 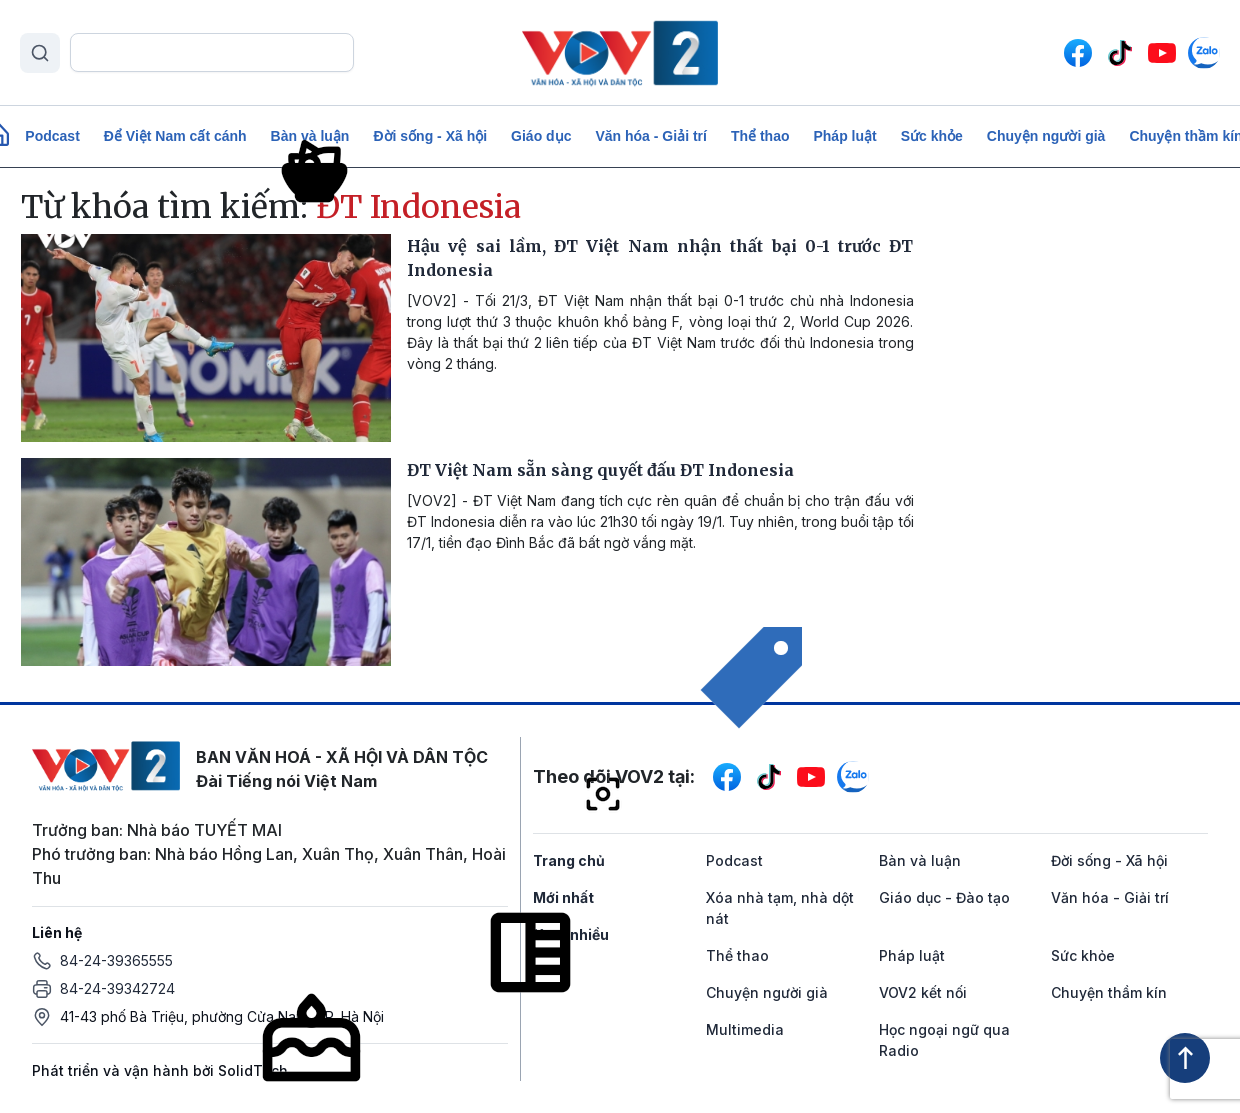 What do you see at coordinates (530, 952) in the screenshot?
I see `toggle between split-screen or half-view mode` at bounding box center [530, 952].